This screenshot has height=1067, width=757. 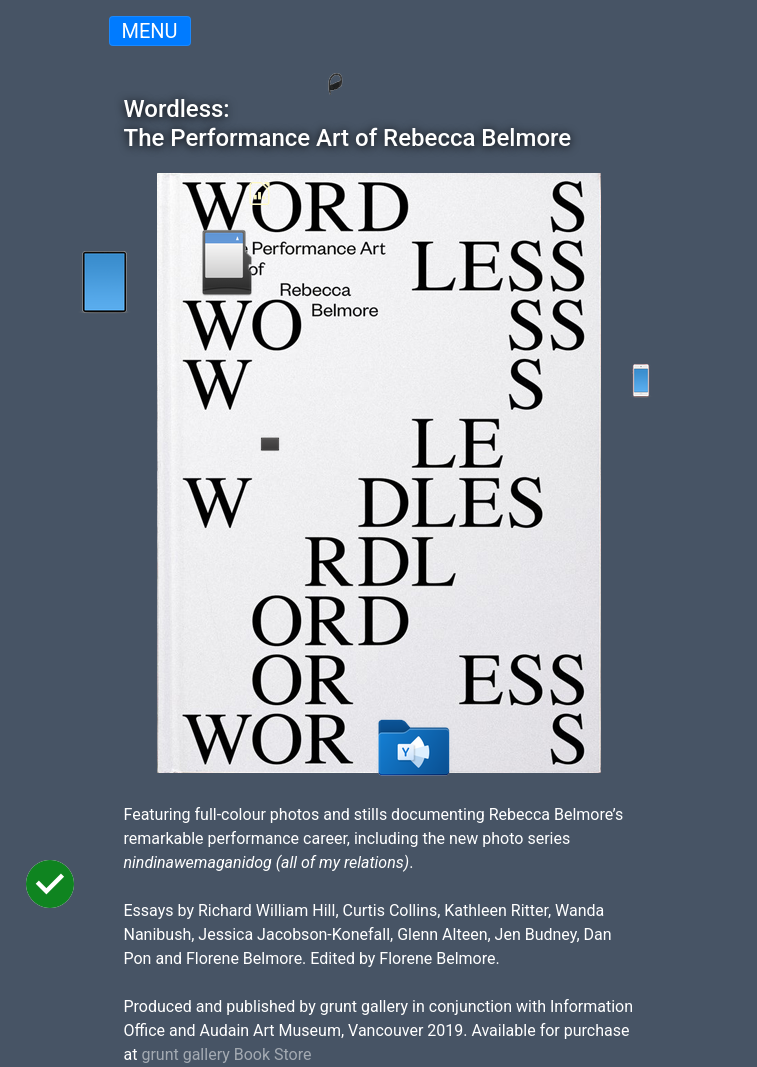 What do you see at coordinates (104, 282) in the screenshot?
I see `iPad Pro device in connected devices list` at bounding box center [104, 282].